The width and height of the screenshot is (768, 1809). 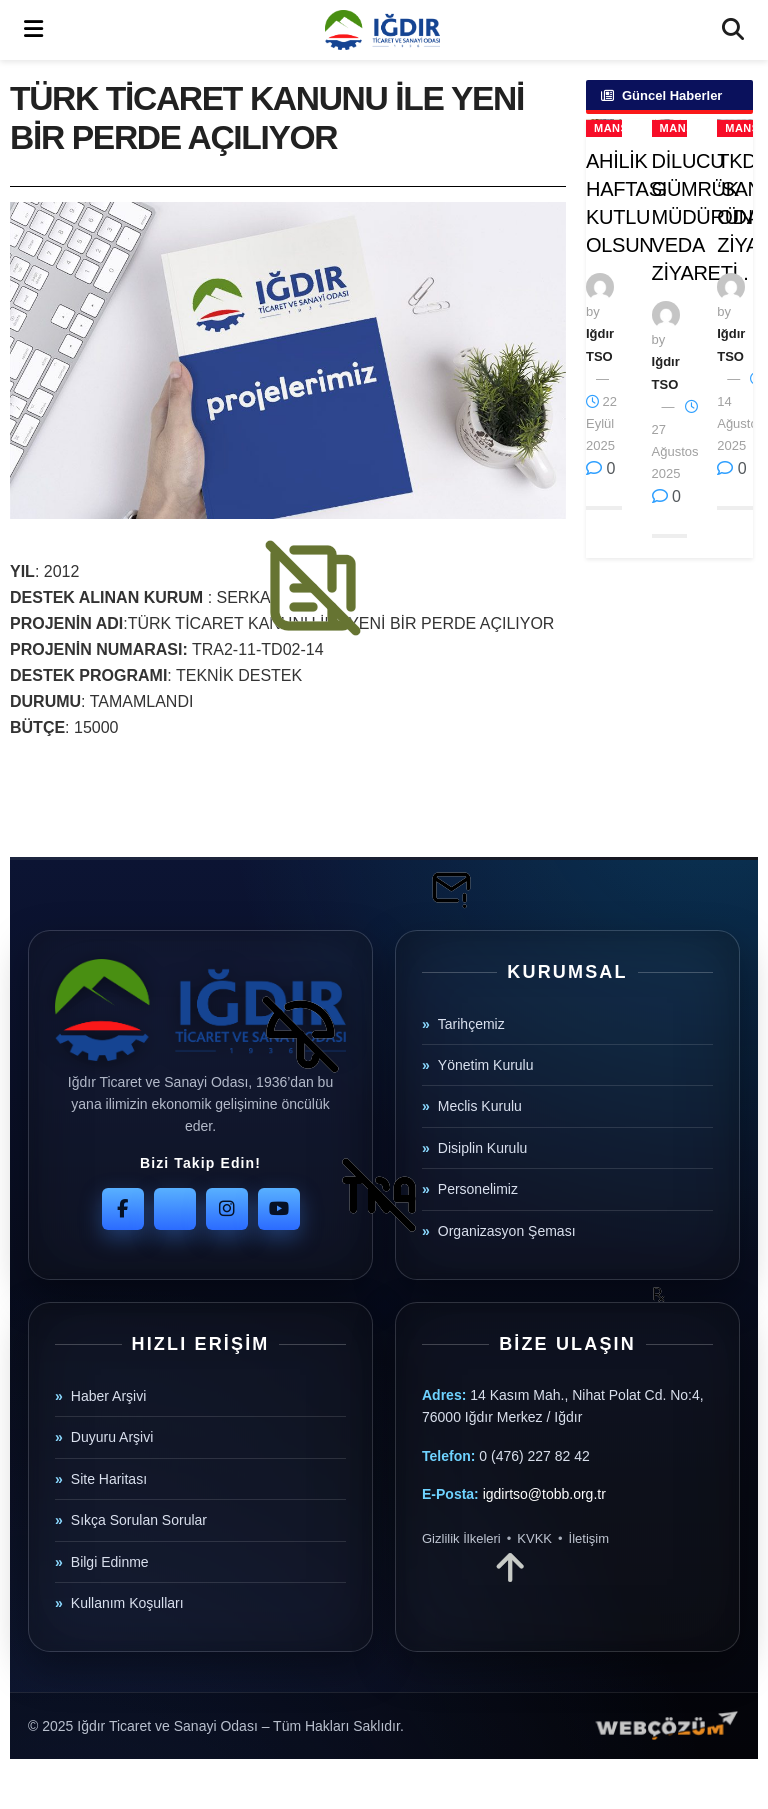 What do you see at coordinates (379, 1195) in the screenshot?
I see `disable HTTP trace requests` at bounding box center [379, 1195].